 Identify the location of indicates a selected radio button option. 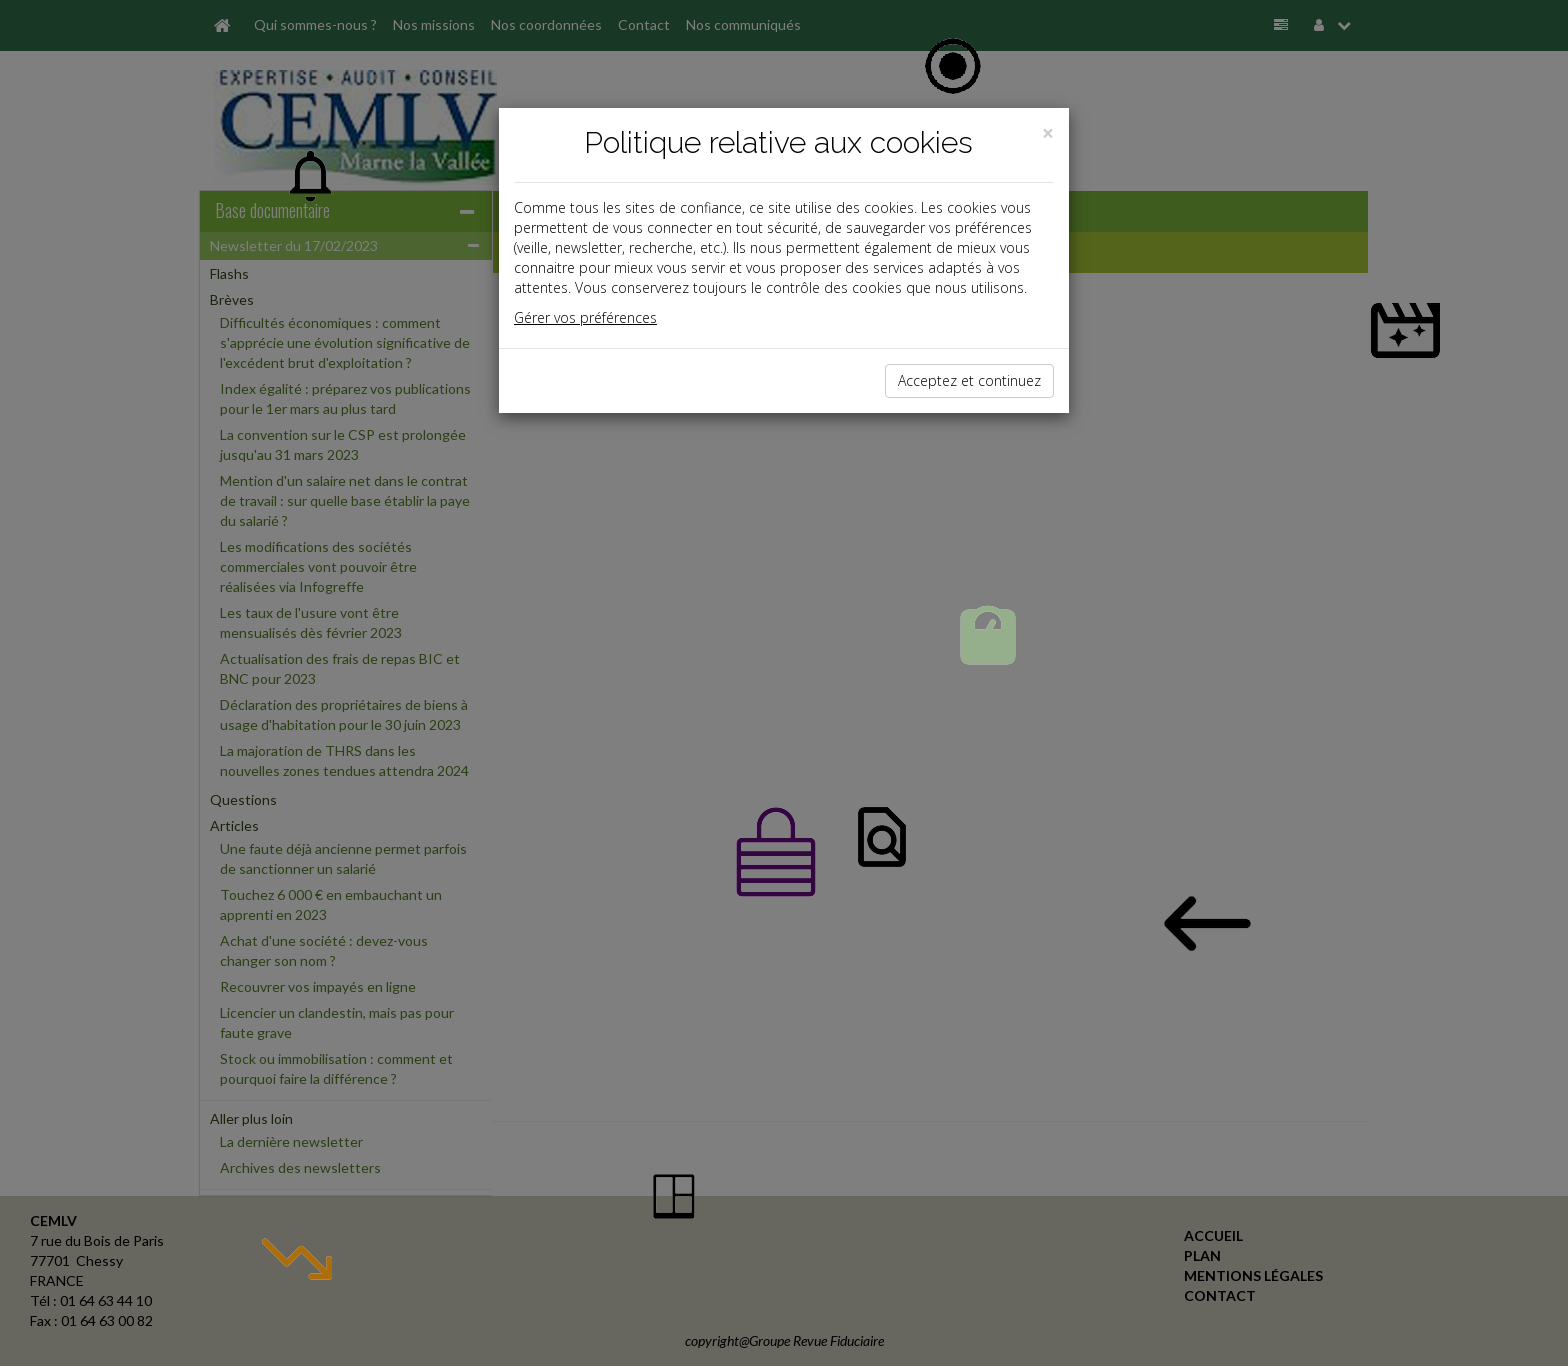
(953, 66).